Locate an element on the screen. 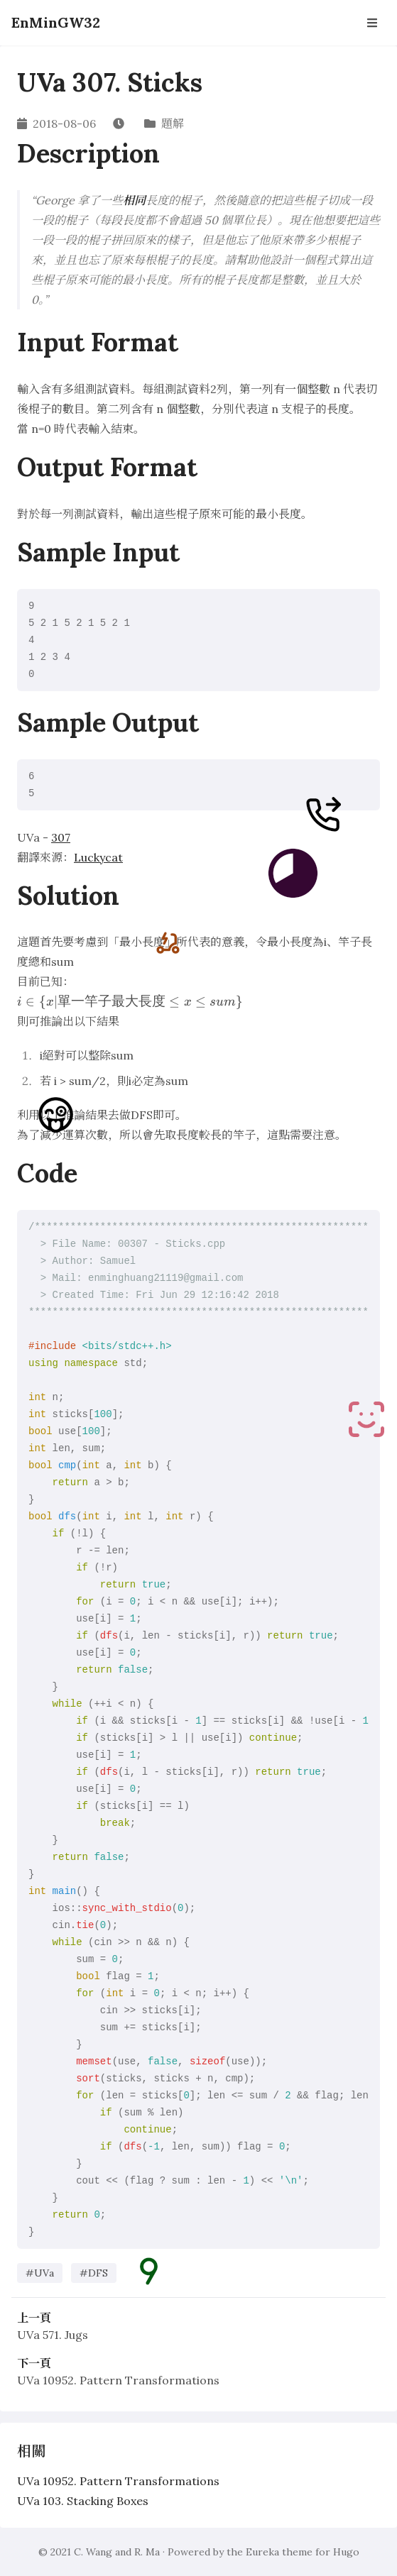 The height and width of the screenshot is (2576, 397). scan your face to unlock is located at coordinates (366, 1419).